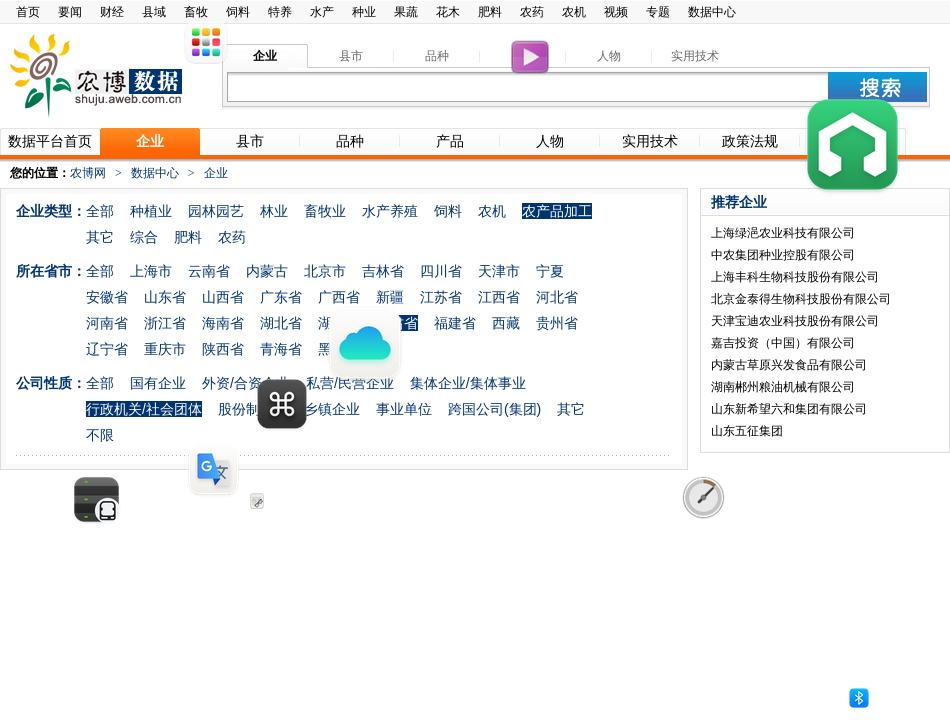 The width and height of the screenshot is (950, 720). What do you see at coordinates (703, 497) in the screenshot?
I see `open sysprof system profiler` at bounding box center [703, 497].